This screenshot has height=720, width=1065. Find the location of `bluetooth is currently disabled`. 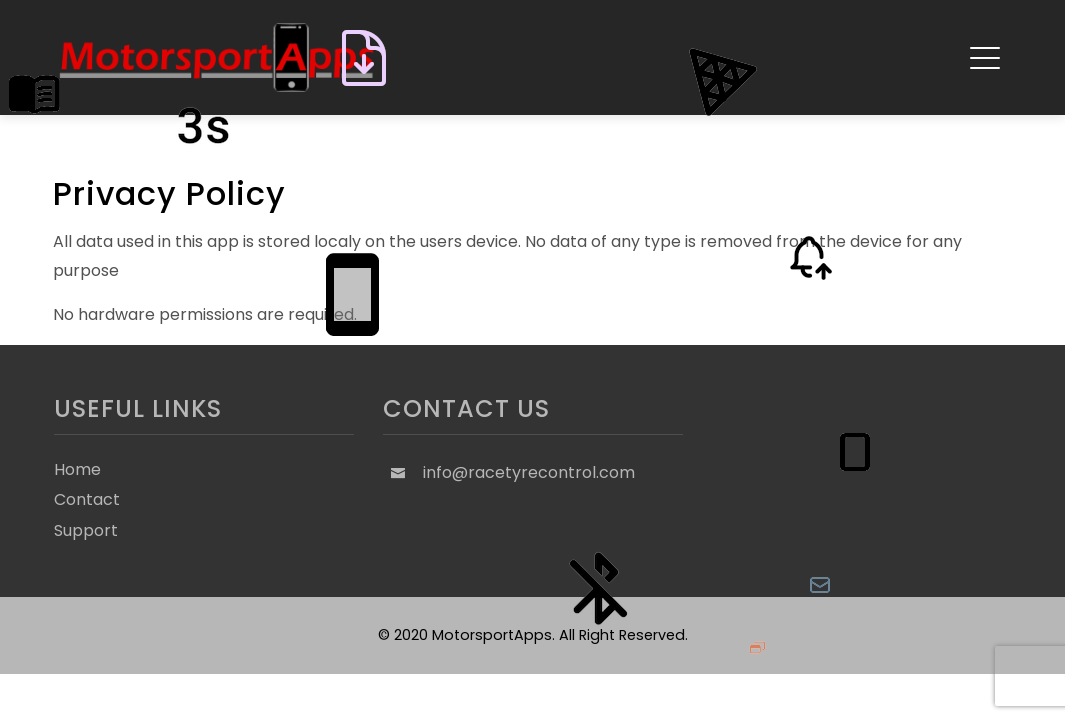

bluetooth is currently disabled is located at coordinates (598, 588).